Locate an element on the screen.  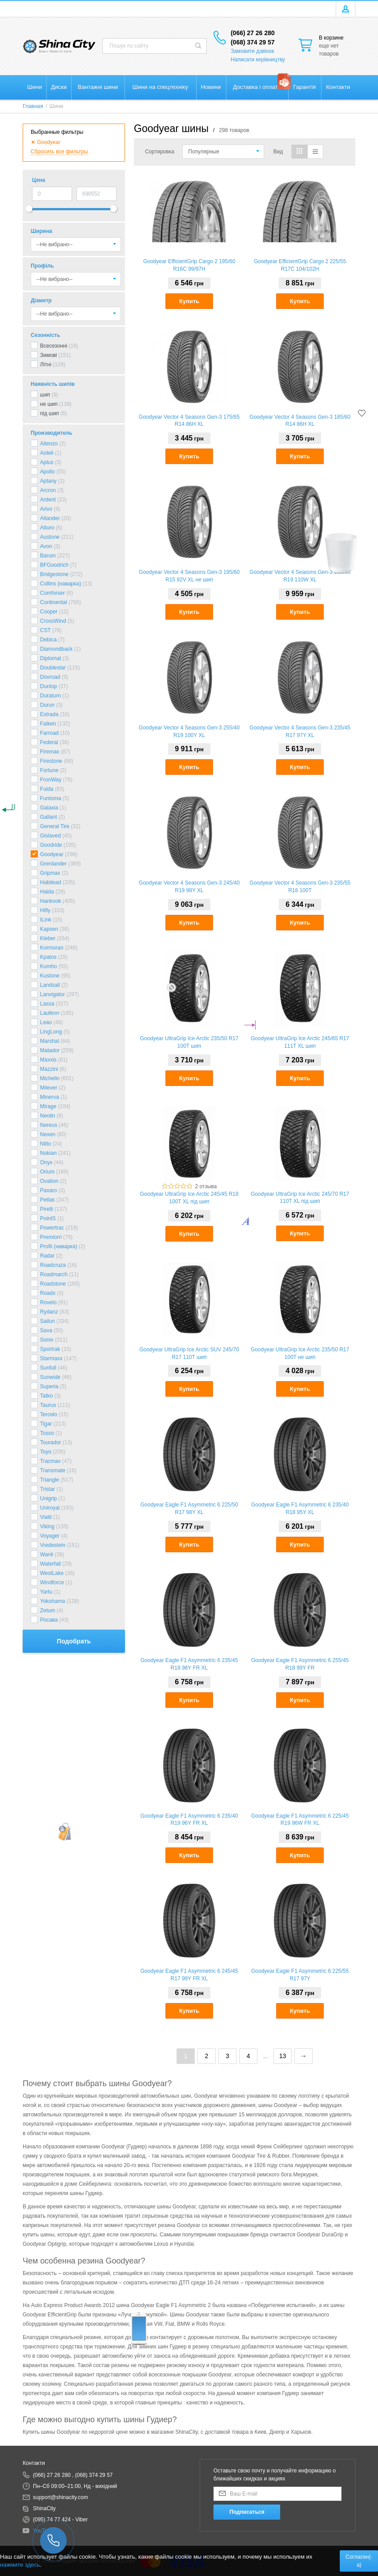
indicates an unsupported file, feature, or action is located at coordinates (171, 987).